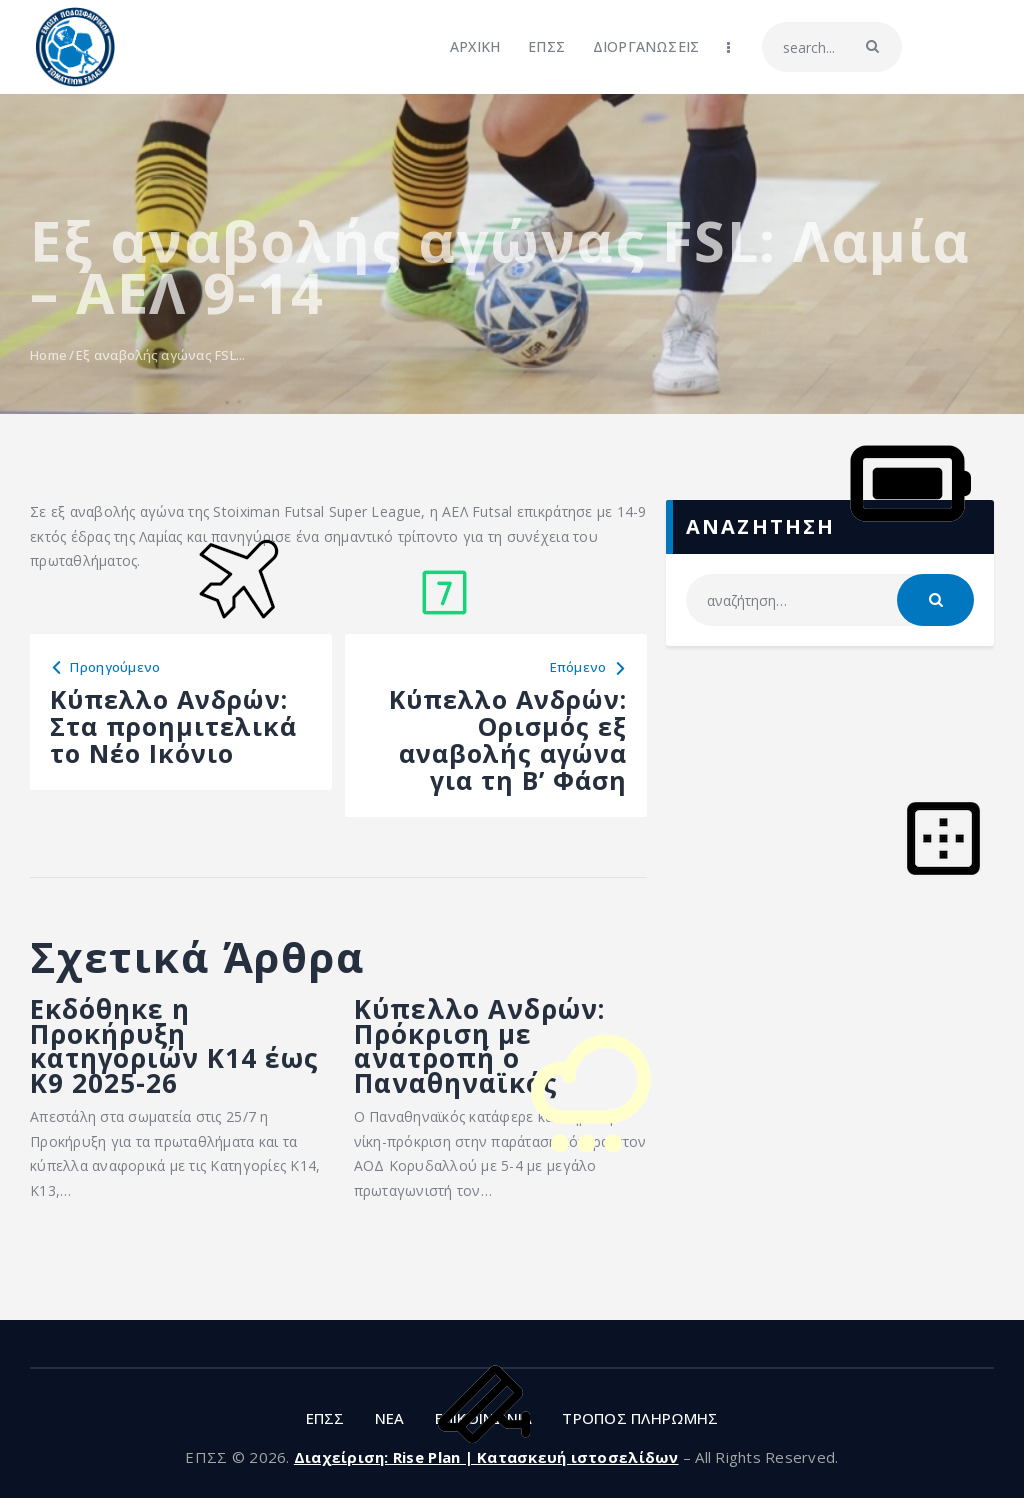 The width and height of the screenshot is (1024, 1498). Describe the element at coordinates (943, 838) in the screenshot. I see `apply outer border to selected cells` at that location.